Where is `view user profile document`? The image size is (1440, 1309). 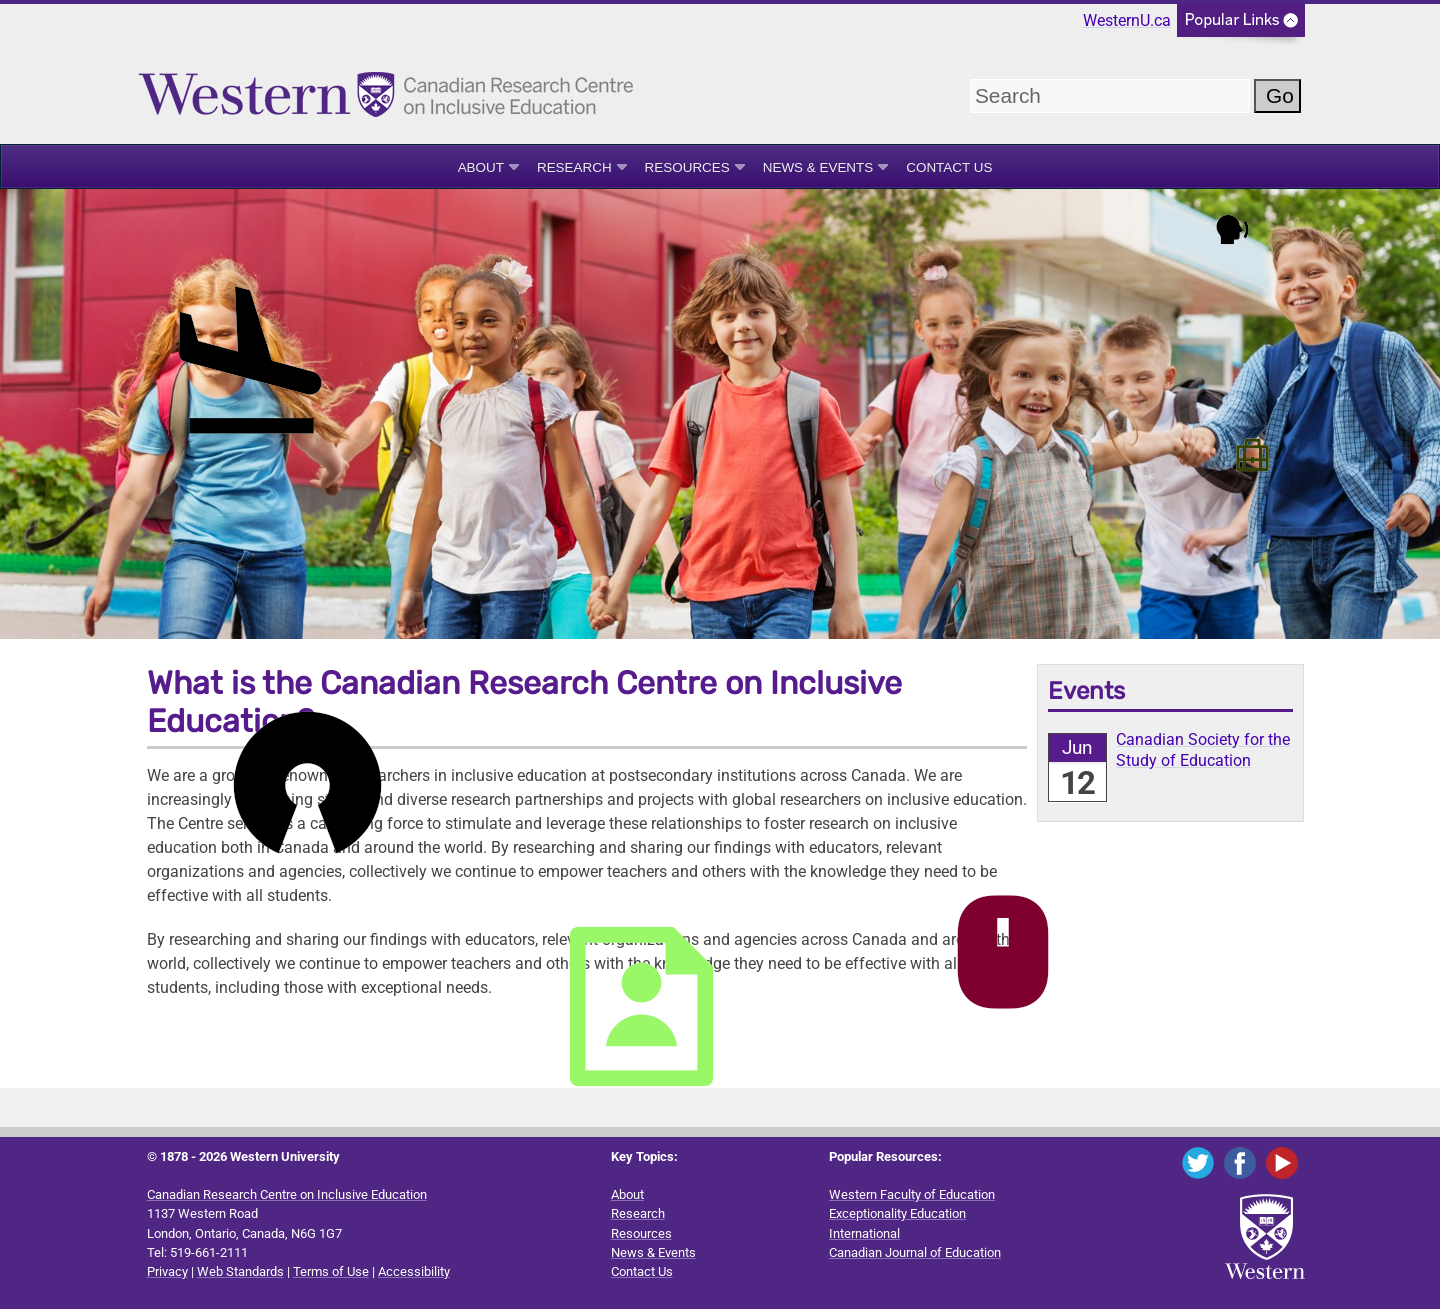 view user profile document is located at coordinates (641, 1006).